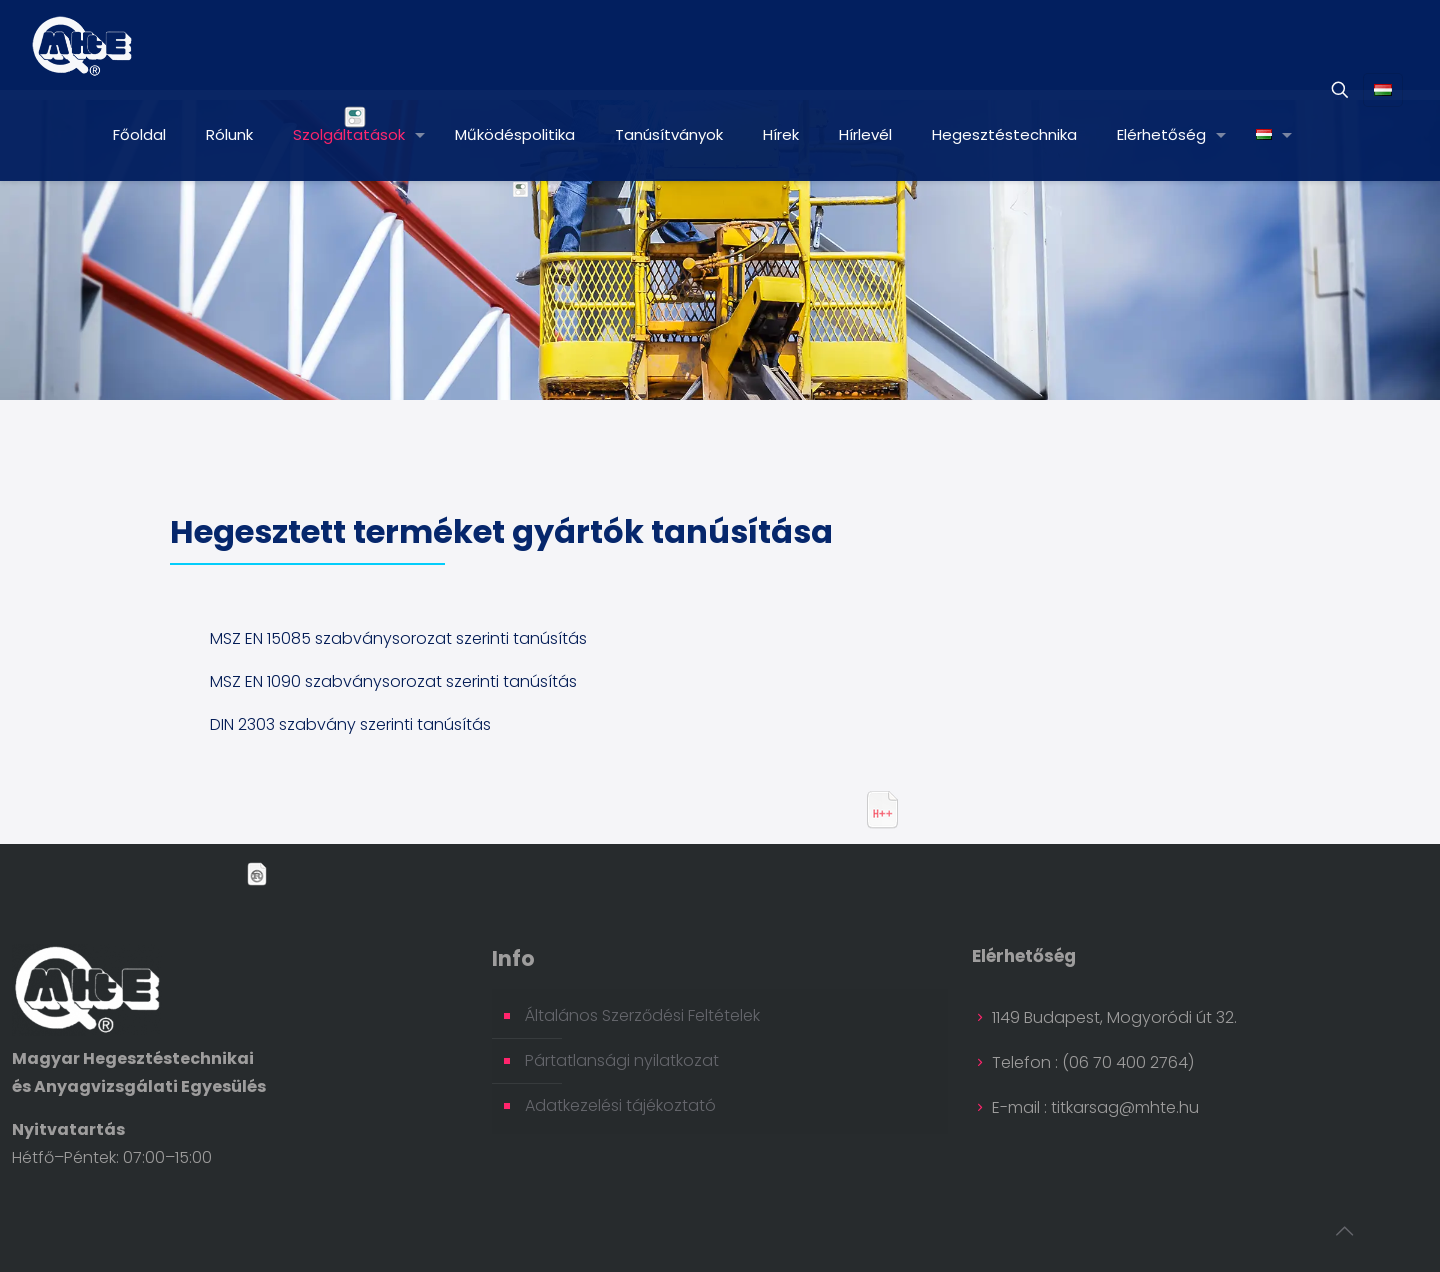 The width and height of the screenshot is (1440, 1272). I want to click on a rust programming language source file, so click(257, 874).